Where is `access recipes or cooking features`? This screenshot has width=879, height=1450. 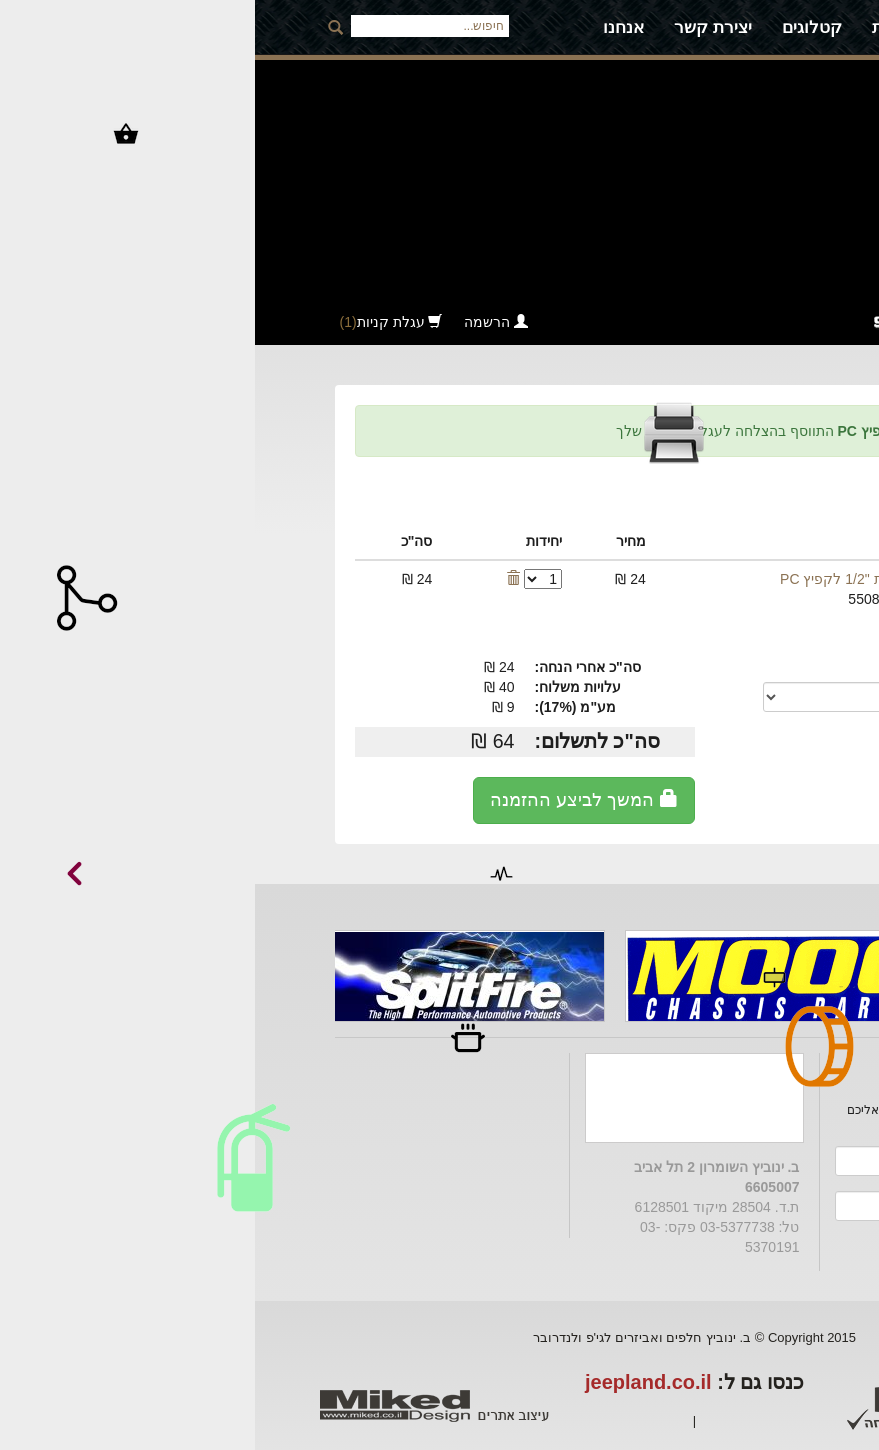
access recipes or cooking features is located at coordinates (468, 1040).